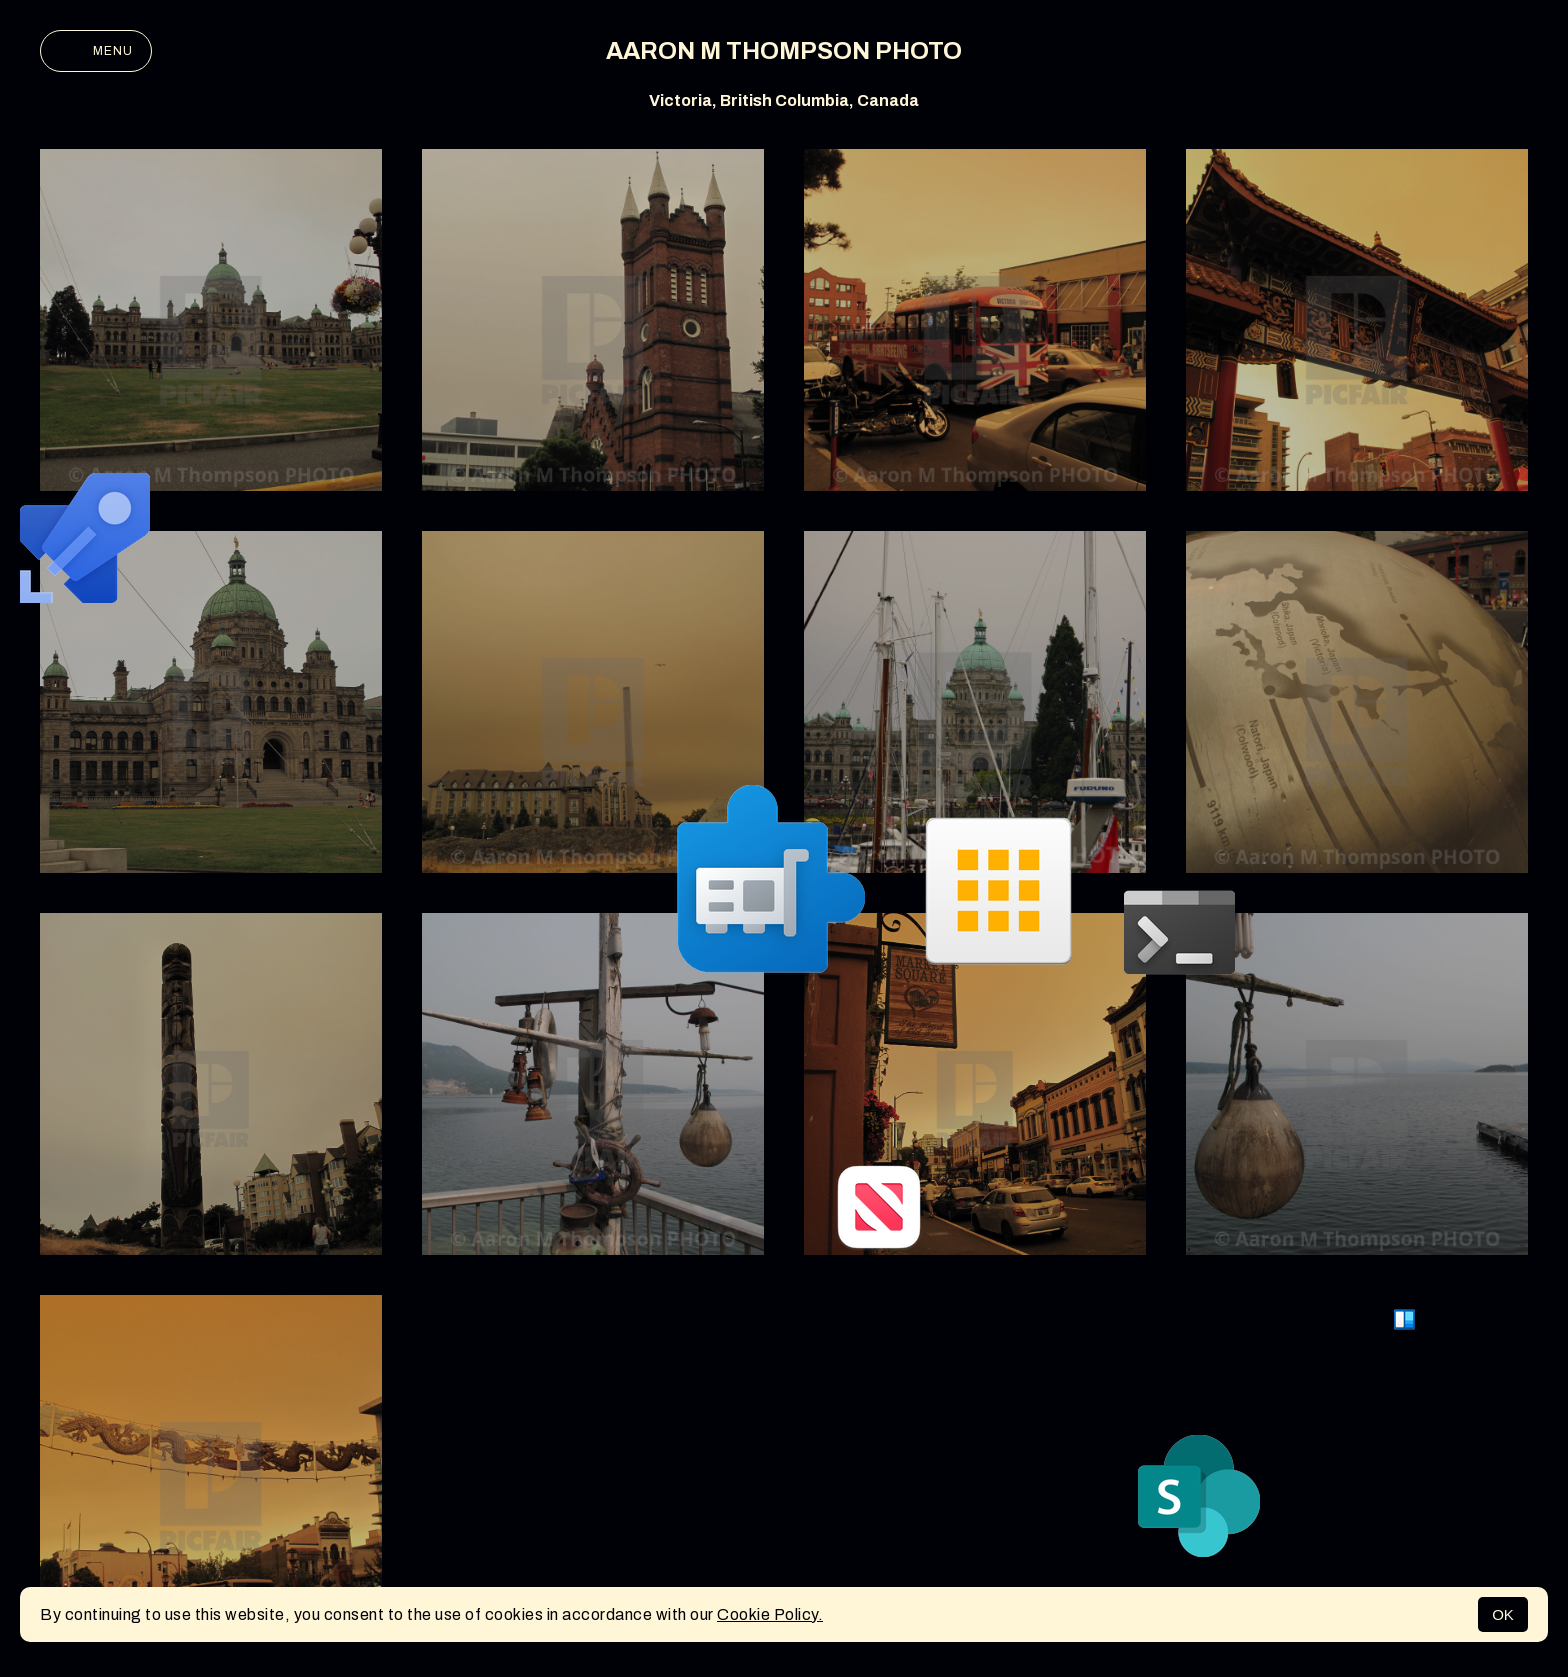  I want to click on open the terminal application, so click(1179, 932).